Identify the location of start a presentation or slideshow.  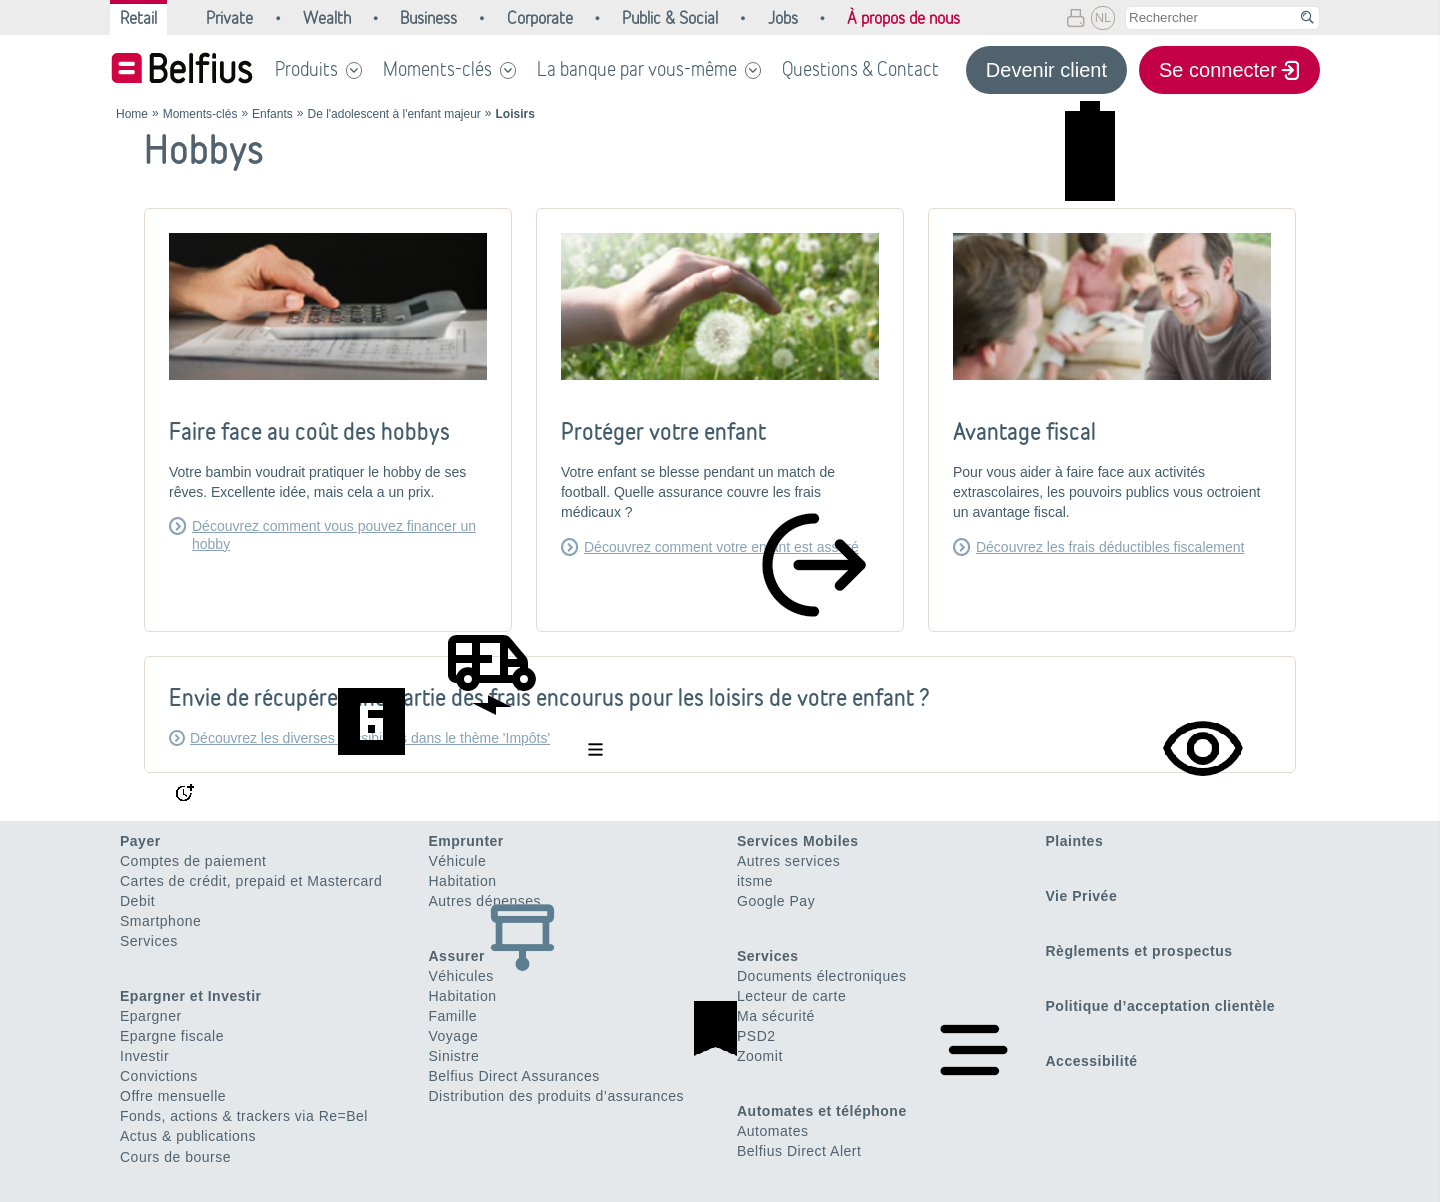
(522, 933).